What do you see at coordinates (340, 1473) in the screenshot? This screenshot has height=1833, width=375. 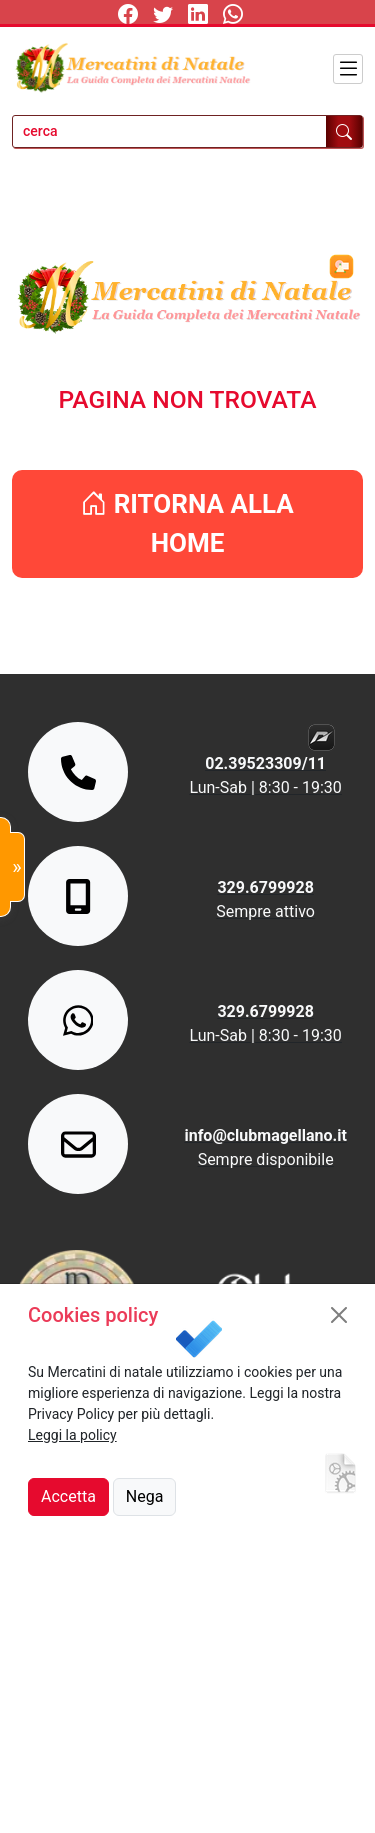 I see `shared library file used by system applications` at bounding box center [340, 1473].